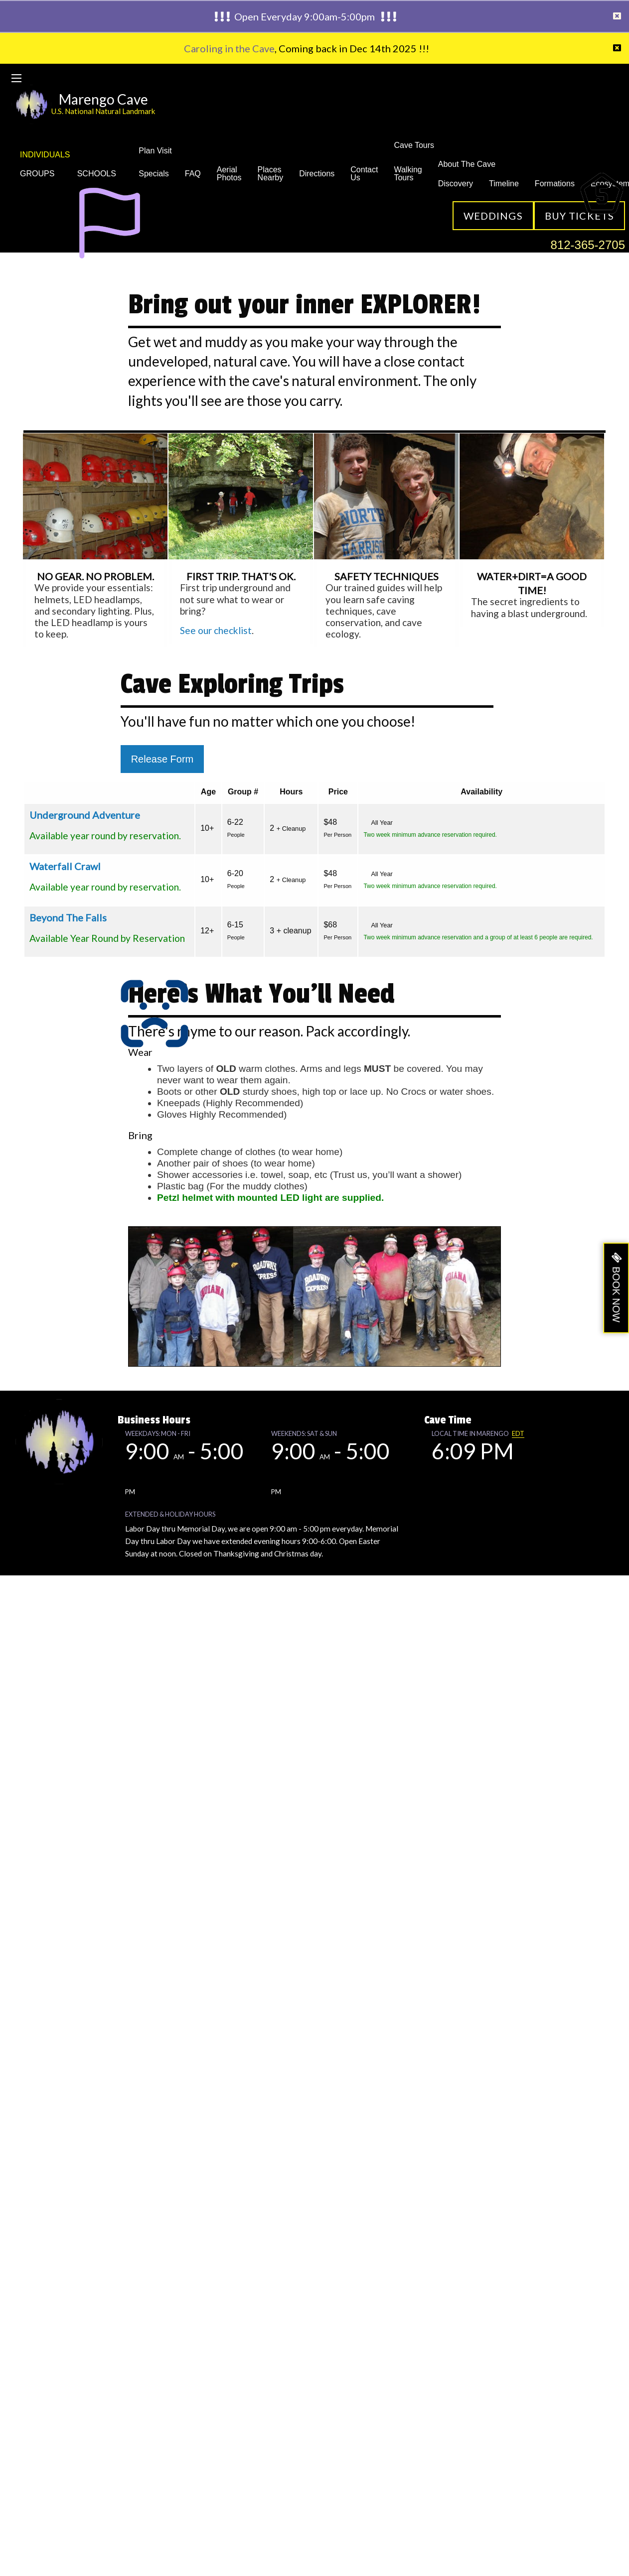 Image resolution: width=629 pixels, height=2576 pixels. Describe the element at coordinates (602, 194) in the screenshot. I see `indicates step 5 in a multi-step process` at that location.